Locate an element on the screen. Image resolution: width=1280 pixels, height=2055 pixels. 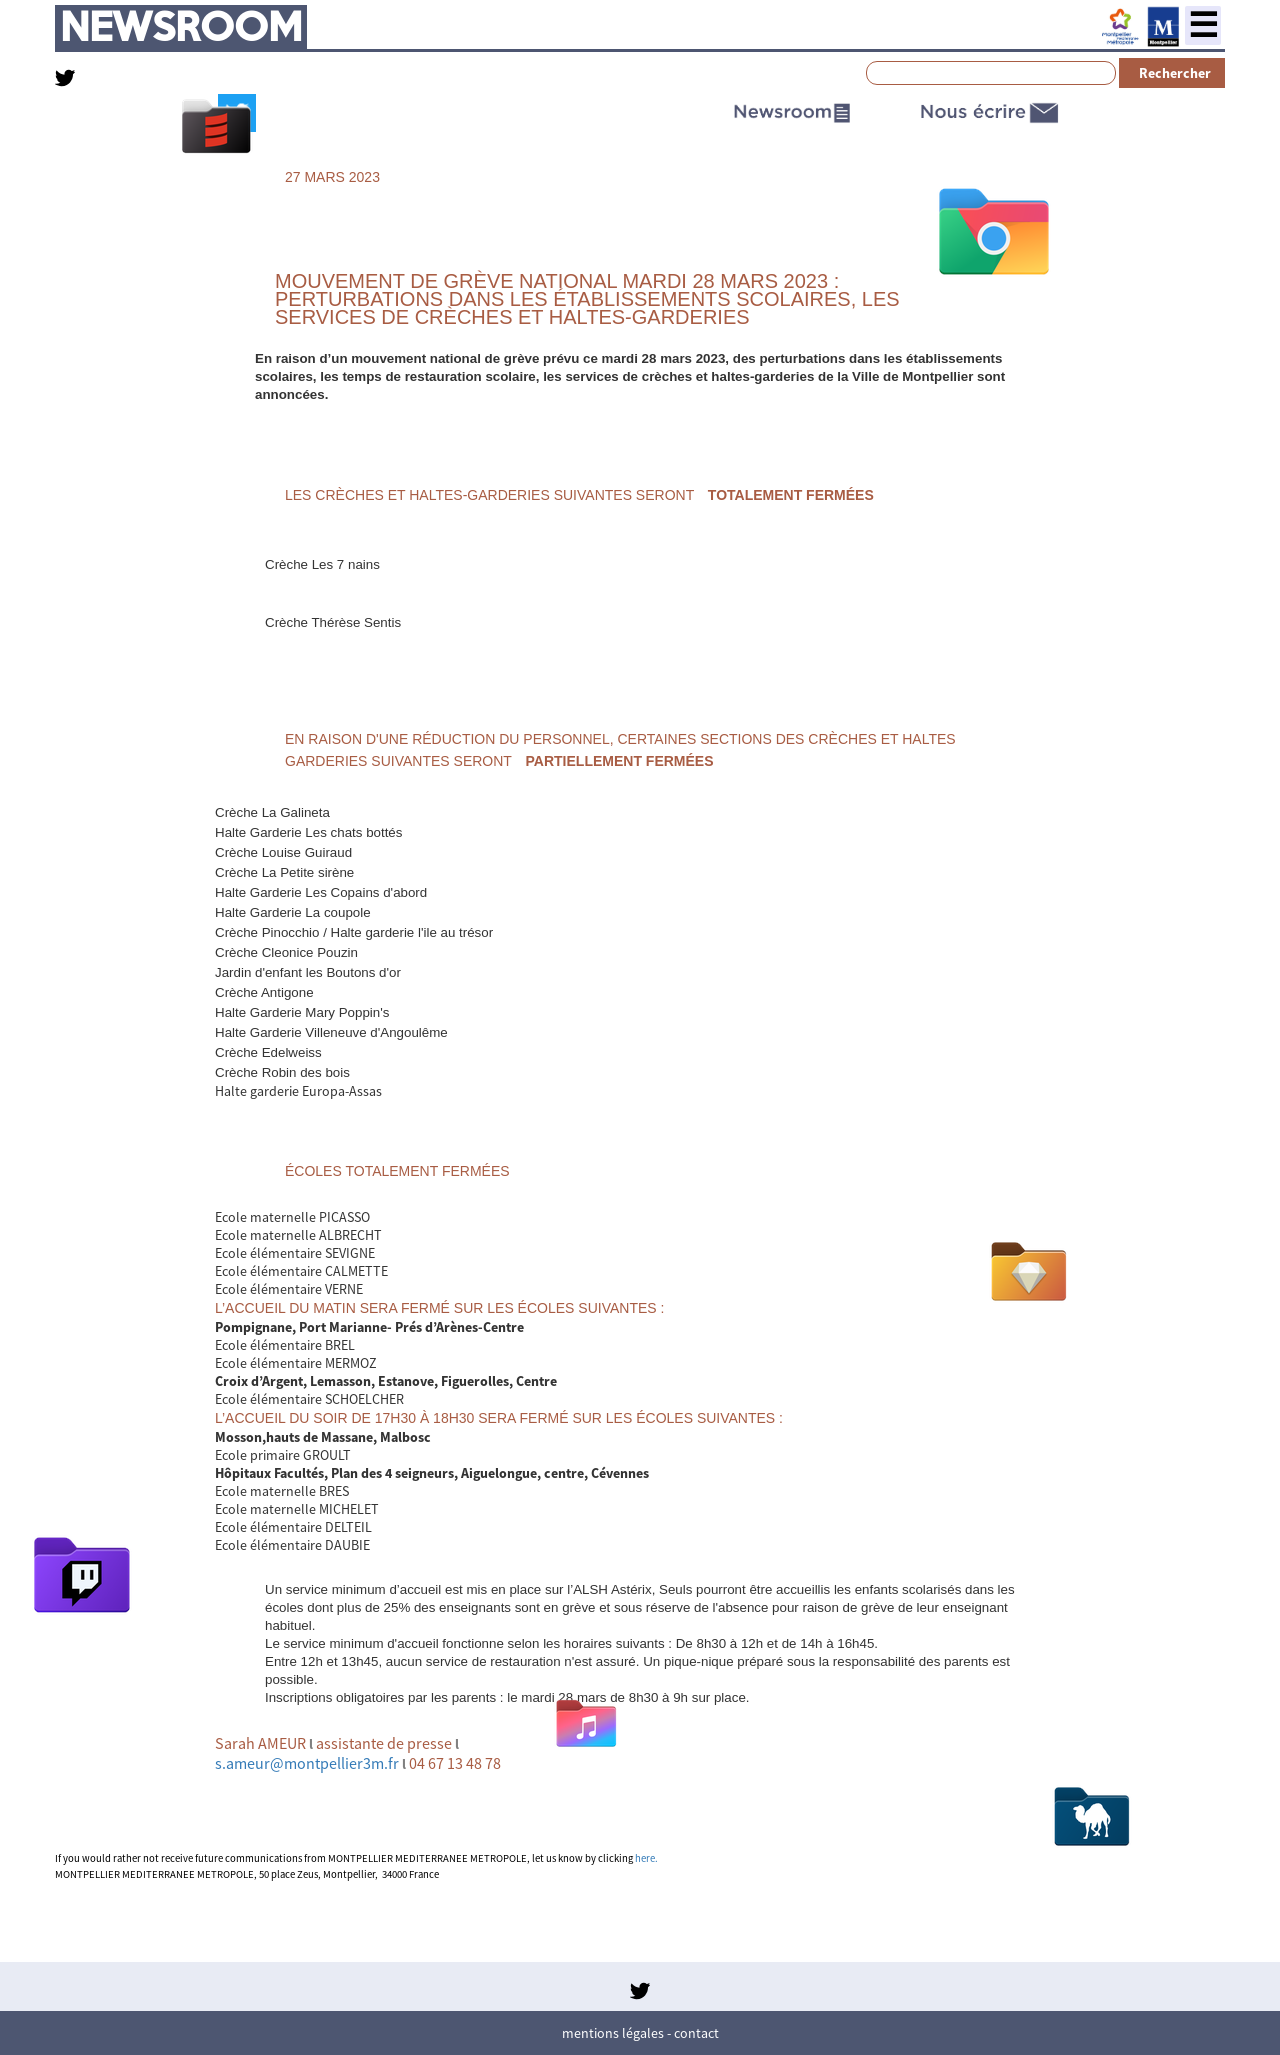
folder containing perl scripts or projects is located at coordinates (1091, 1818).